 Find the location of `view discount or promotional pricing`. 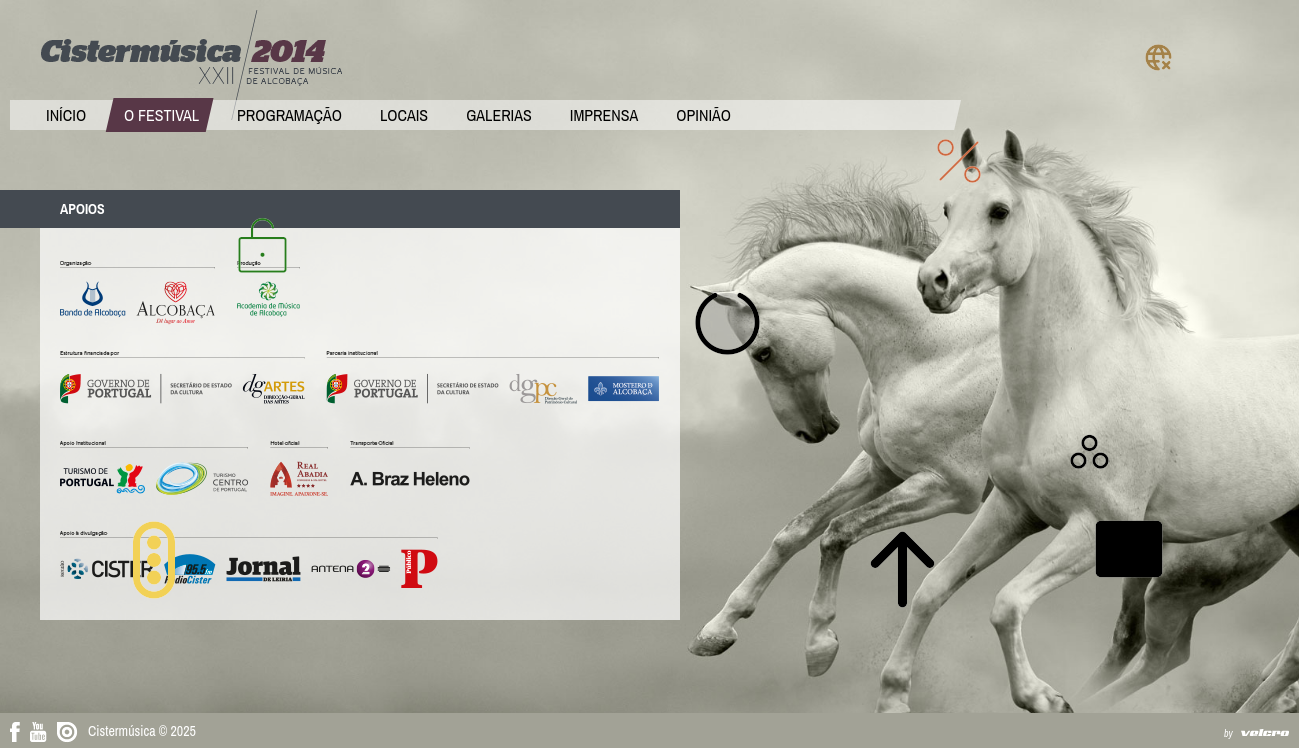

view discount or promotional pricing is located at coordinates (959, 161).